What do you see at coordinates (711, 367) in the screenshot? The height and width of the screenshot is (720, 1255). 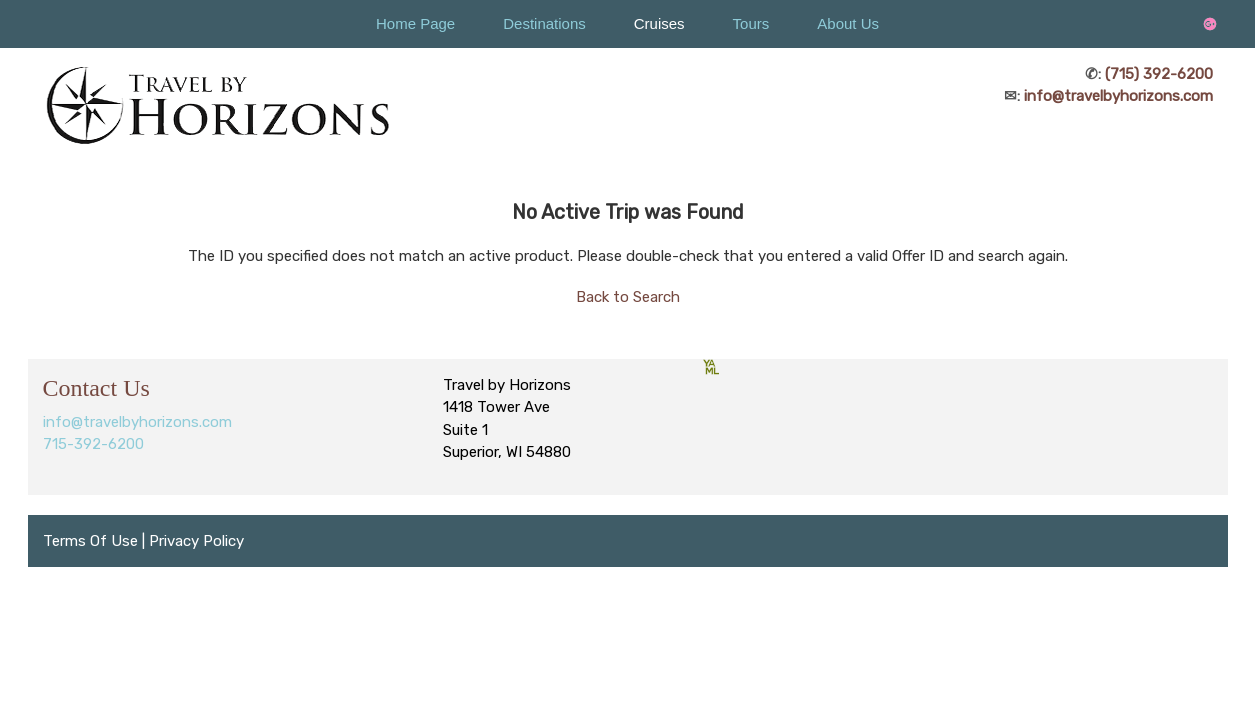 I see `indicates a YAML configuration file` at bounding box center [711, 367].